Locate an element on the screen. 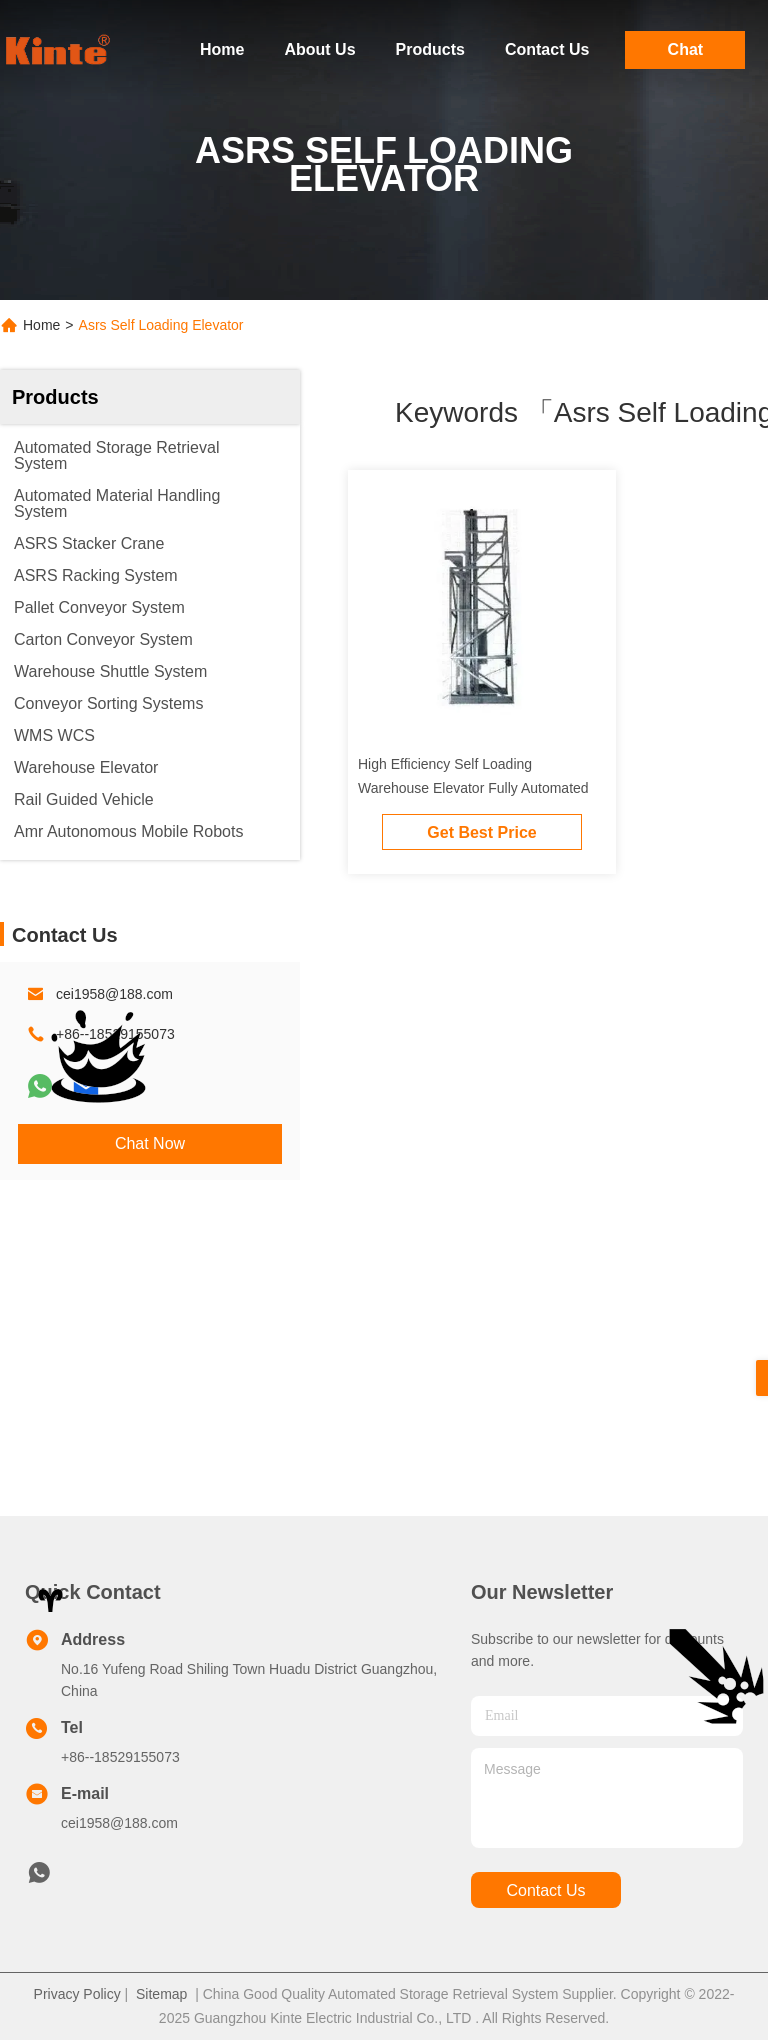 This screenshot has height=2040, width=768. indicates aries zodiac sign is located at coordinates (50, 1600).